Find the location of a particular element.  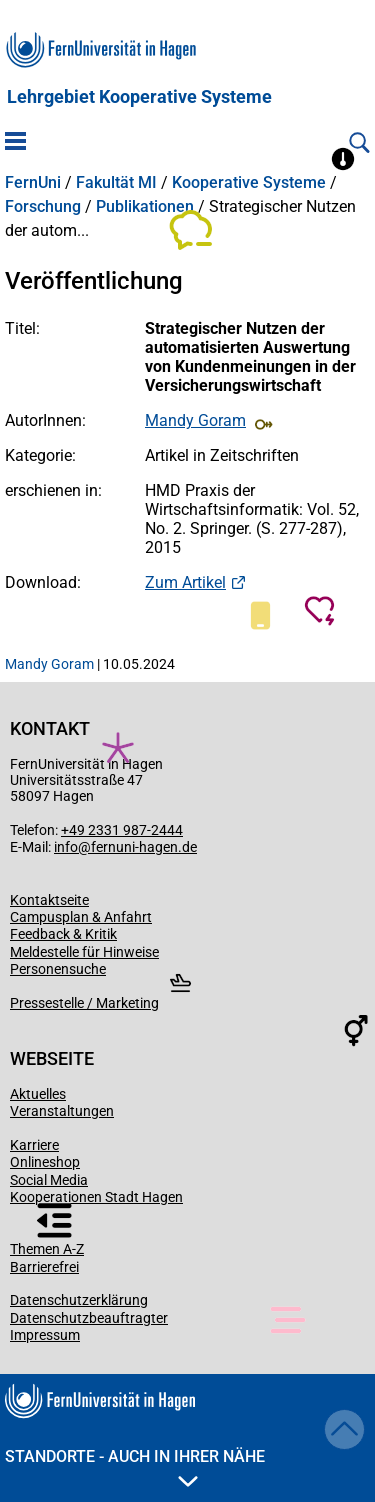

indicates a required field in a form is located at coordinates (118, 748).